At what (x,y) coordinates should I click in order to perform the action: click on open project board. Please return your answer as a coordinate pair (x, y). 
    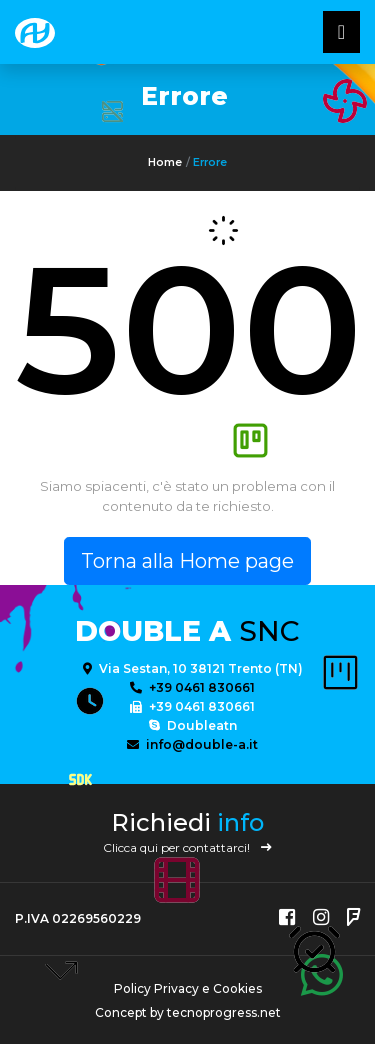
    Looking at the image, I should click on (340, 672).